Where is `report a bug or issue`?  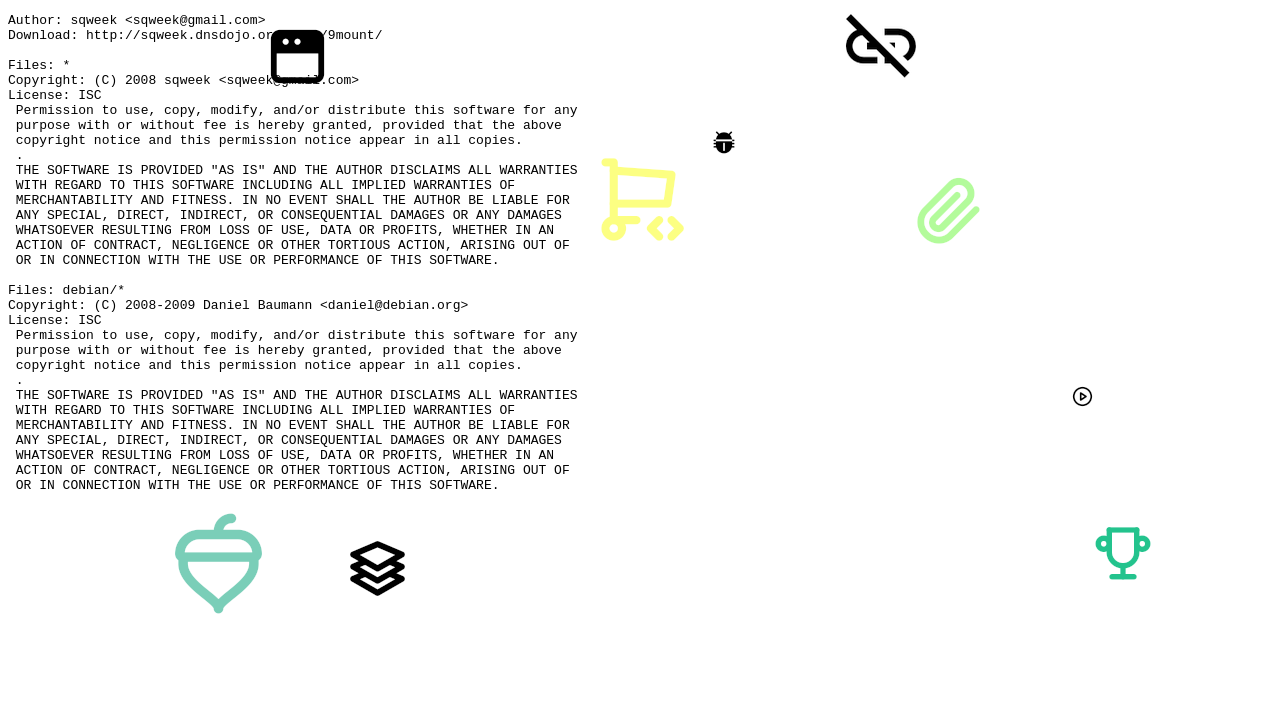 report a bug or issue is located at coordinates (724, 142).